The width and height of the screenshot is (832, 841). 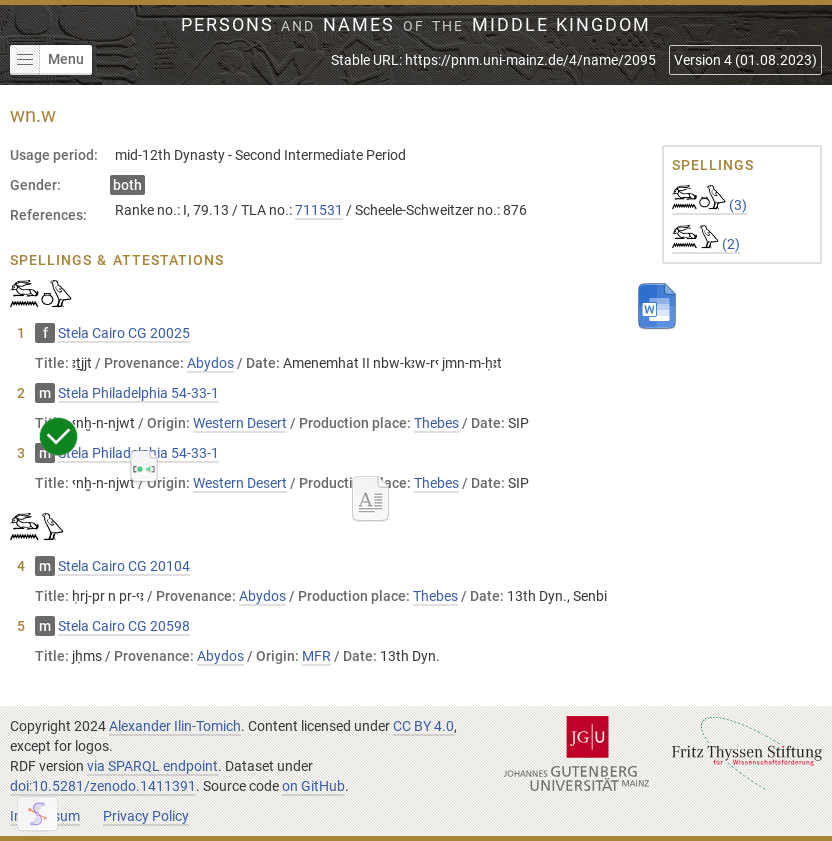 What do you see at coordinates (657, 306) in the screenshot?
I see `open a Microsoft Word document` at bounding box center [657, 306].